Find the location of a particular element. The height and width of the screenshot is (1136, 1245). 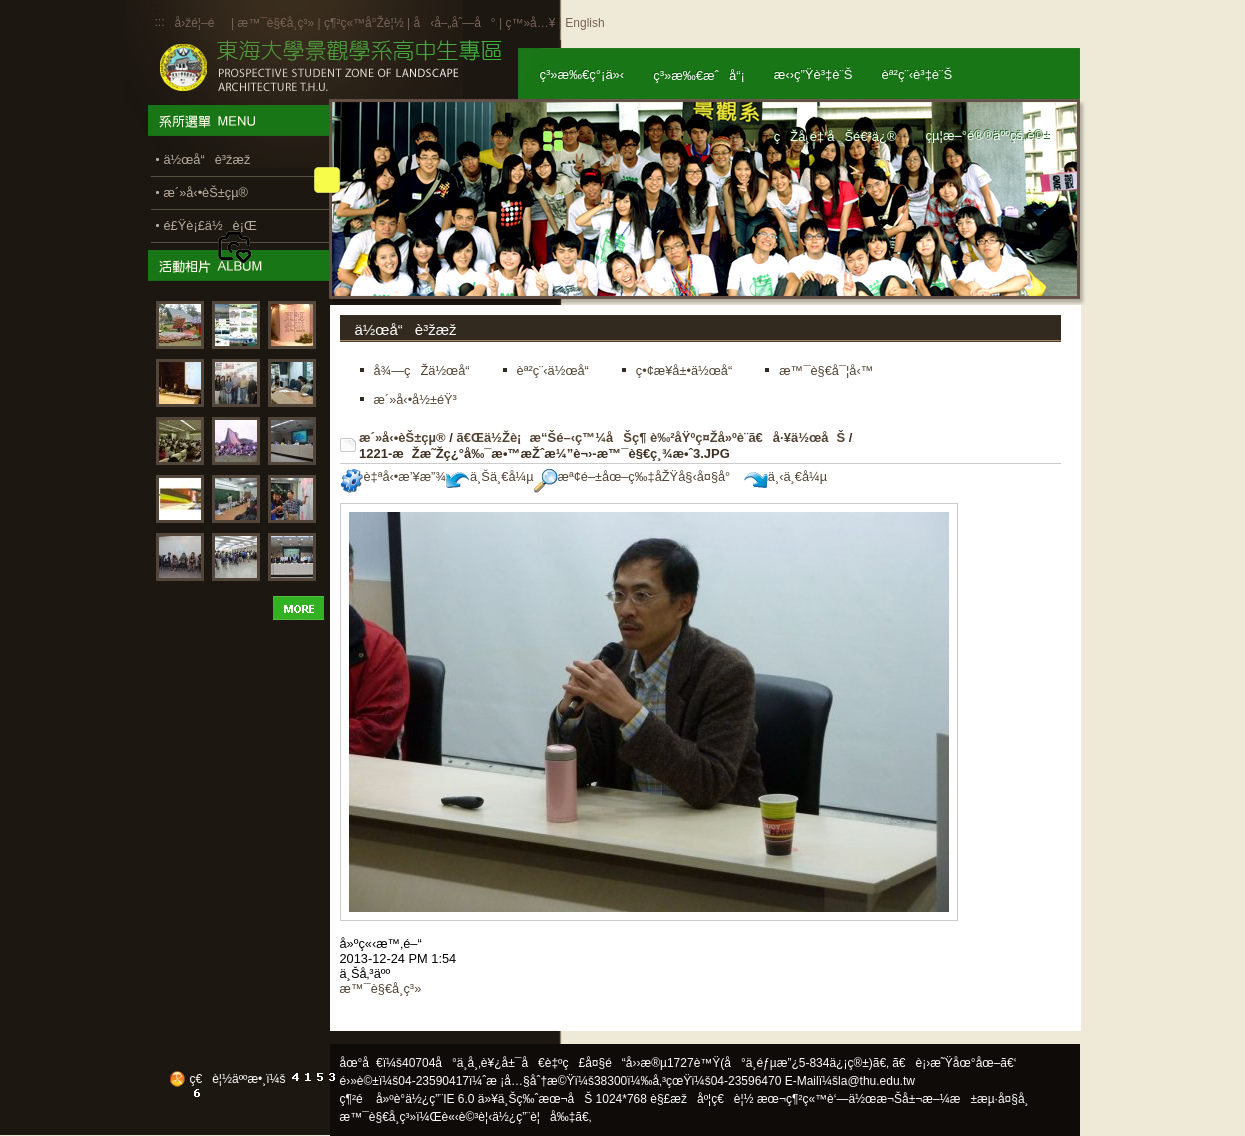

open dashboard view is located at coordinates (553, 141).